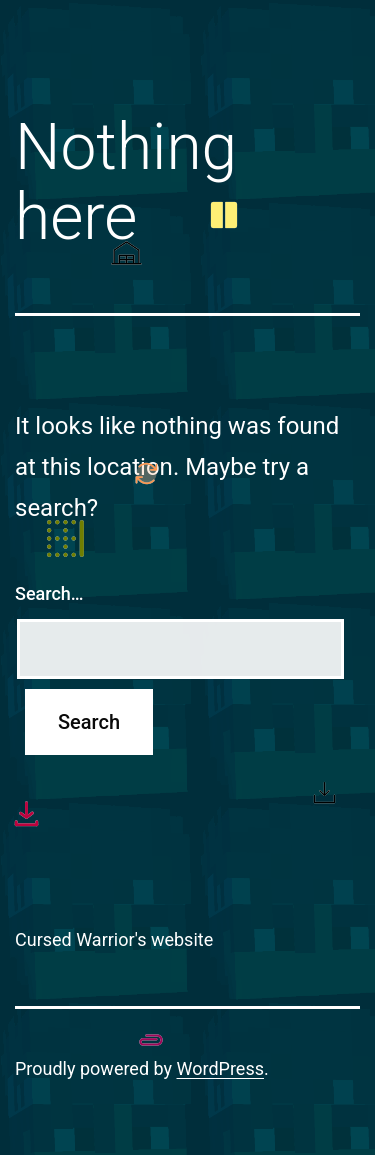 The image size is (375, 1155). I want to click on split view horizontally, so click(224, 215).